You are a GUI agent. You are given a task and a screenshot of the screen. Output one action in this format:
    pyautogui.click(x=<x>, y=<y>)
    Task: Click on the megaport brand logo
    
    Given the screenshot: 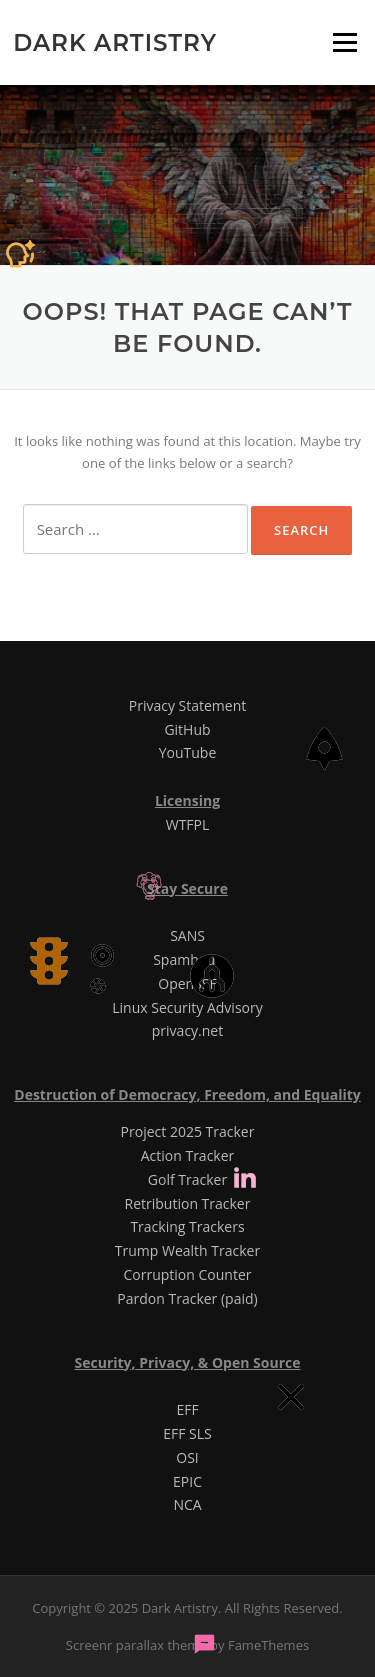 What is the action you would take?
    pyautogui.click(x=212, y=976)
    